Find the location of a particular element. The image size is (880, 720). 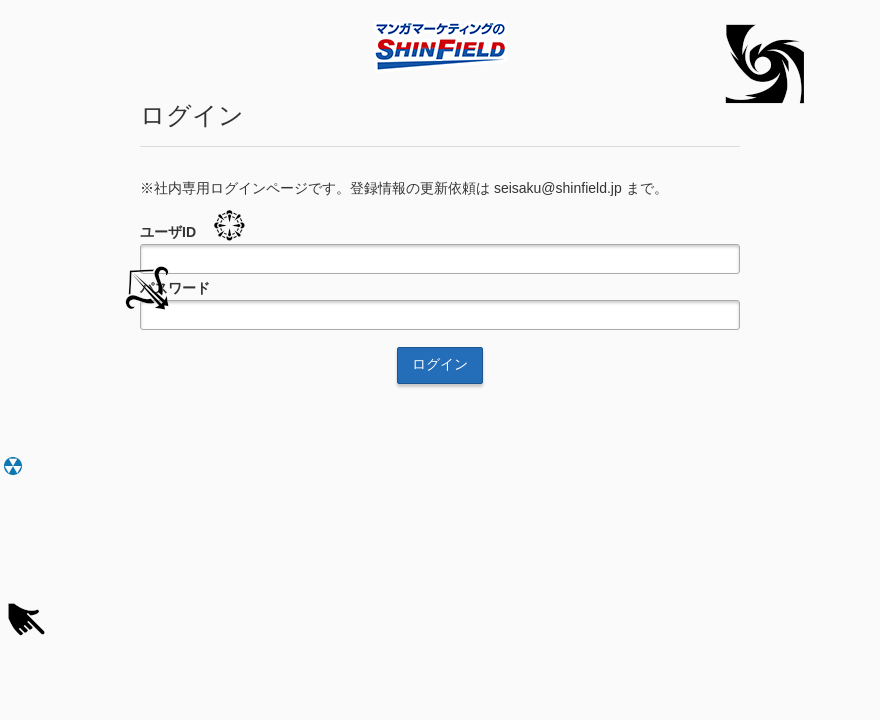

indicates a fallout shelter location is located at coordinates (13, 466).